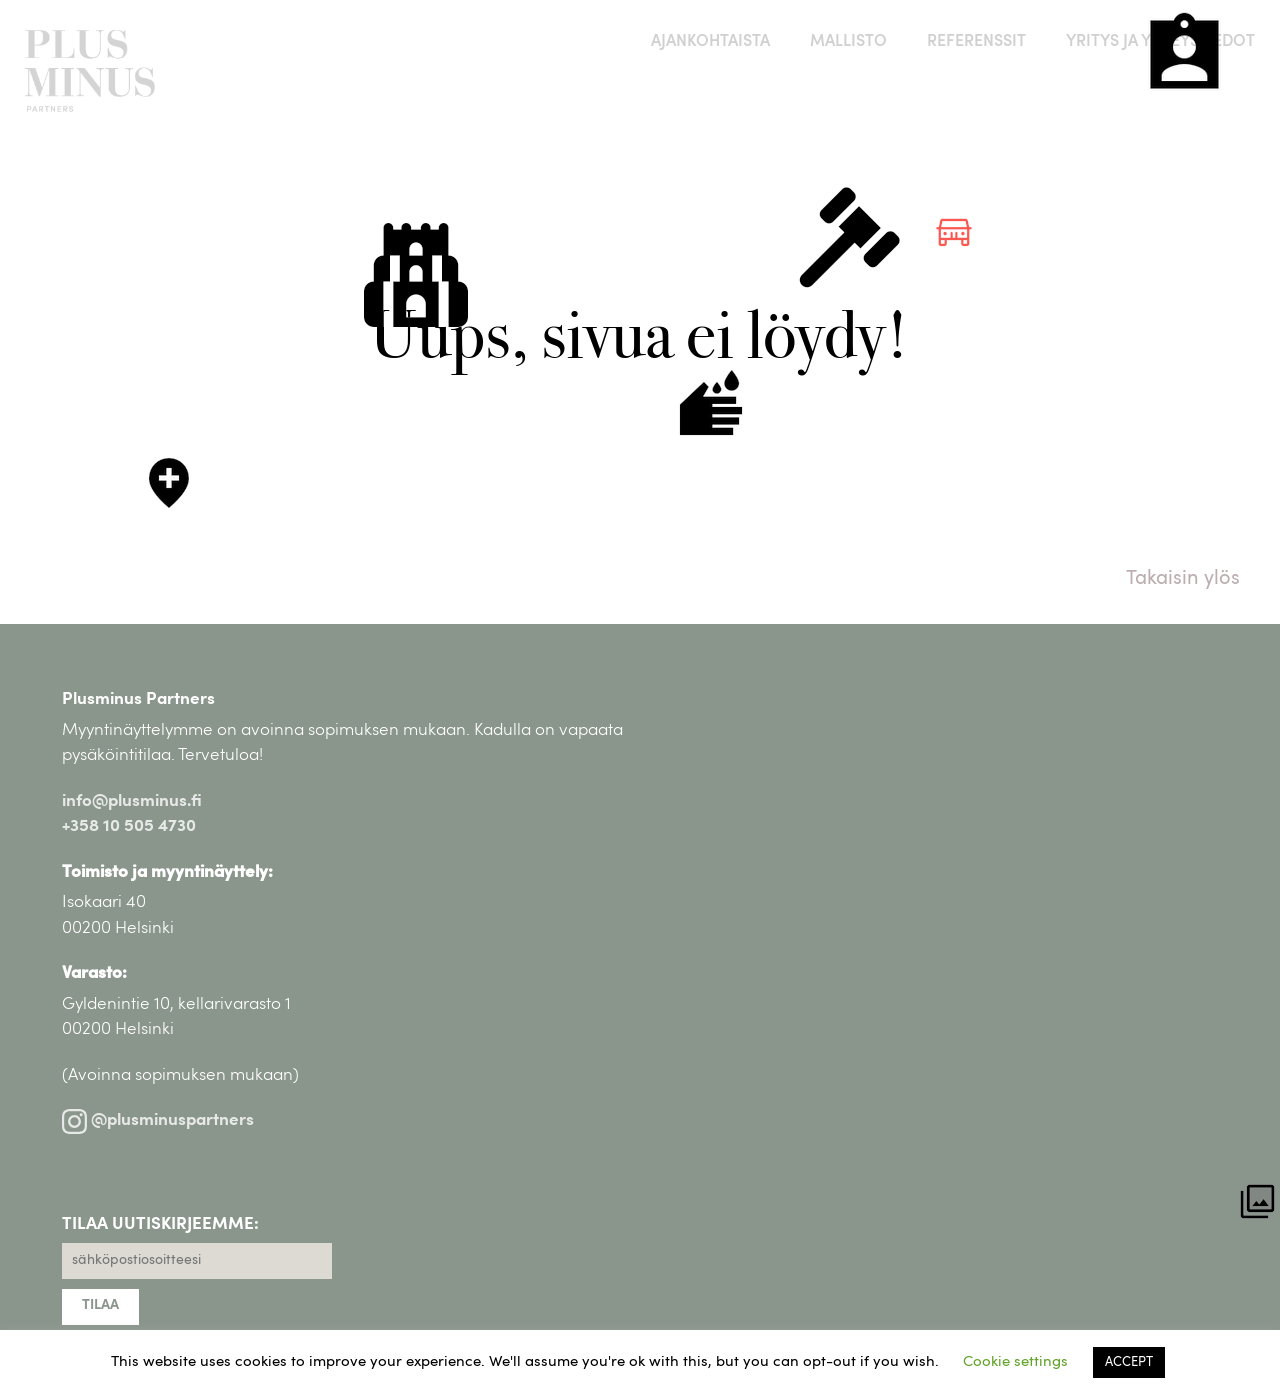 The height and width of the screenshot is (1395, 1280). Describe the element at coordinates (416, 275) in the screenshot. I see `indicates a hindu temple or religious site` at that location.